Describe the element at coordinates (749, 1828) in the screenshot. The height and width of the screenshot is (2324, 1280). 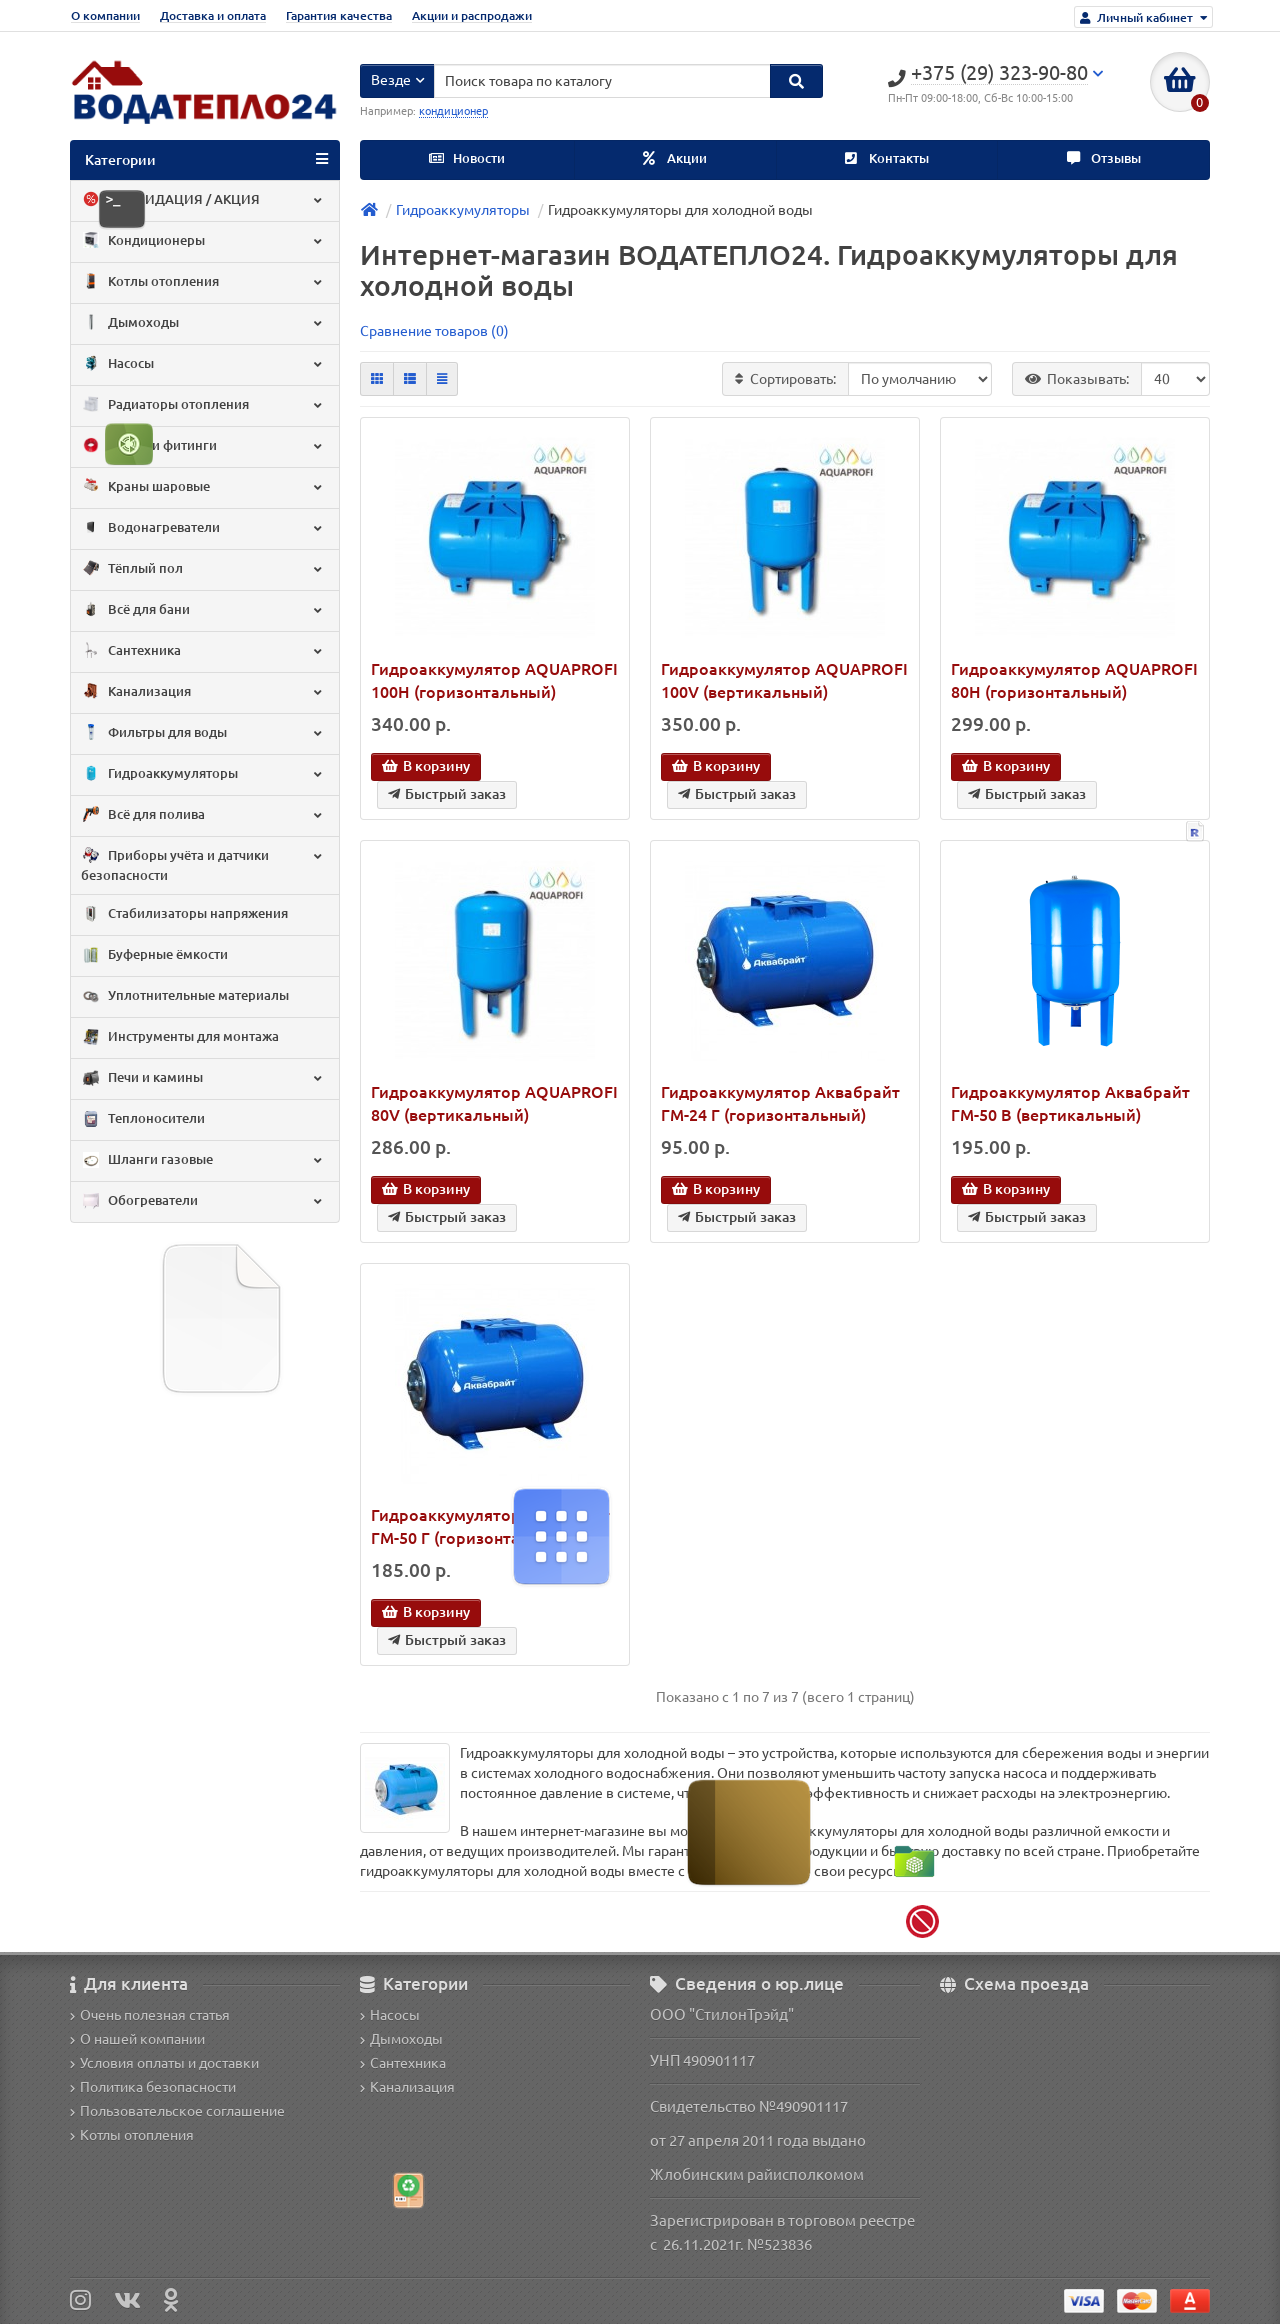
I see `access the desktop folder` at that location.